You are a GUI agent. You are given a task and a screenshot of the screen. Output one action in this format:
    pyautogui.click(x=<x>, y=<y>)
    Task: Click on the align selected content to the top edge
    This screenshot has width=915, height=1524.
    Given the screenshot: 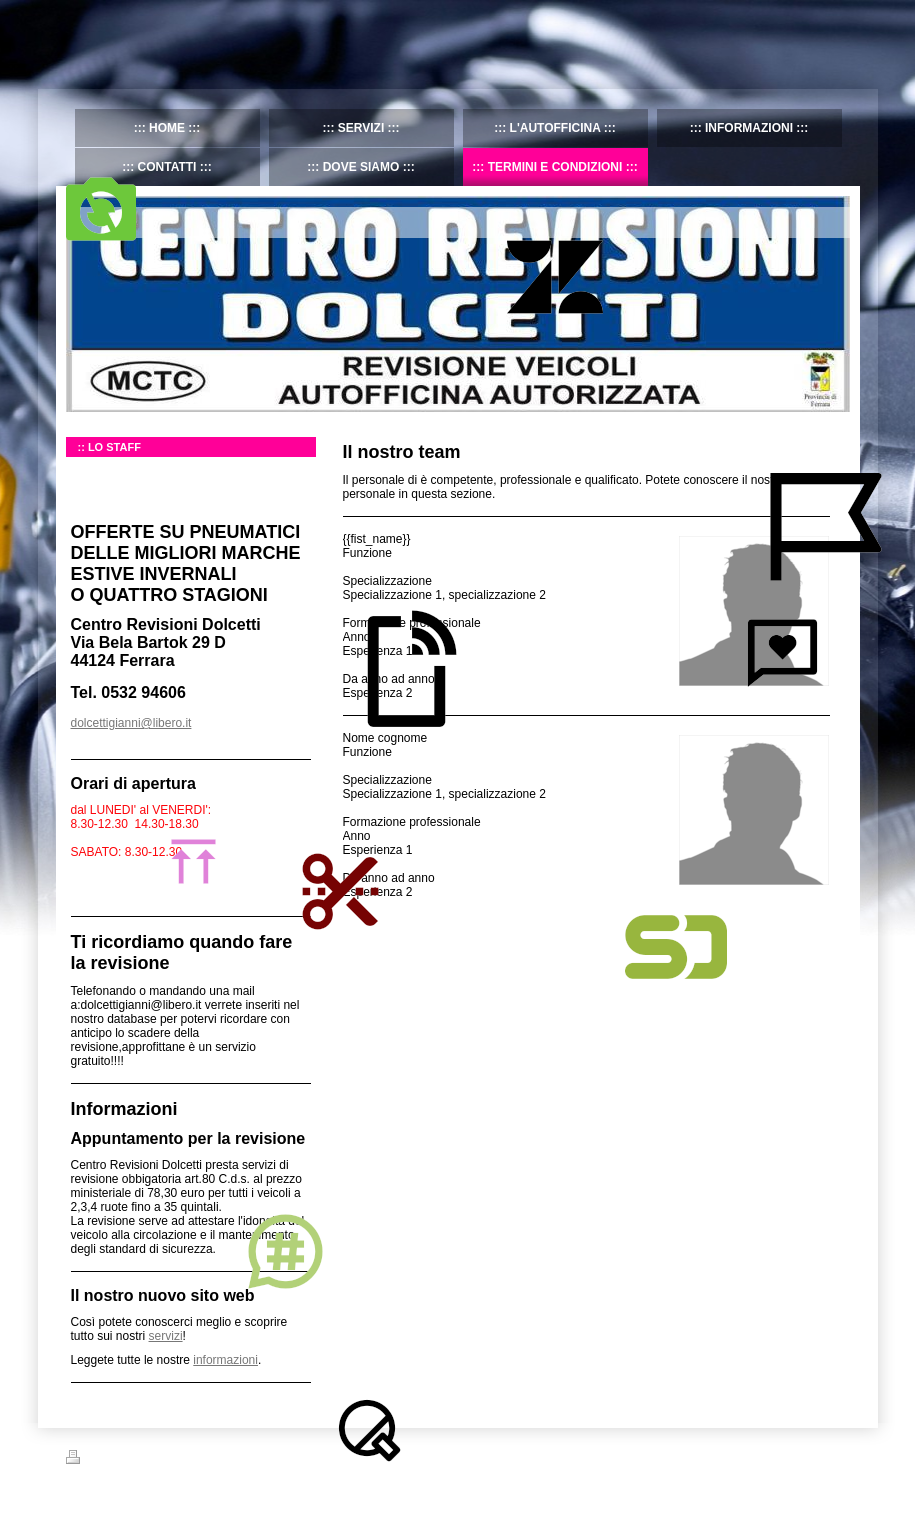 What is the action you would take?
    pyautogui.click(x=193, y=861)
    